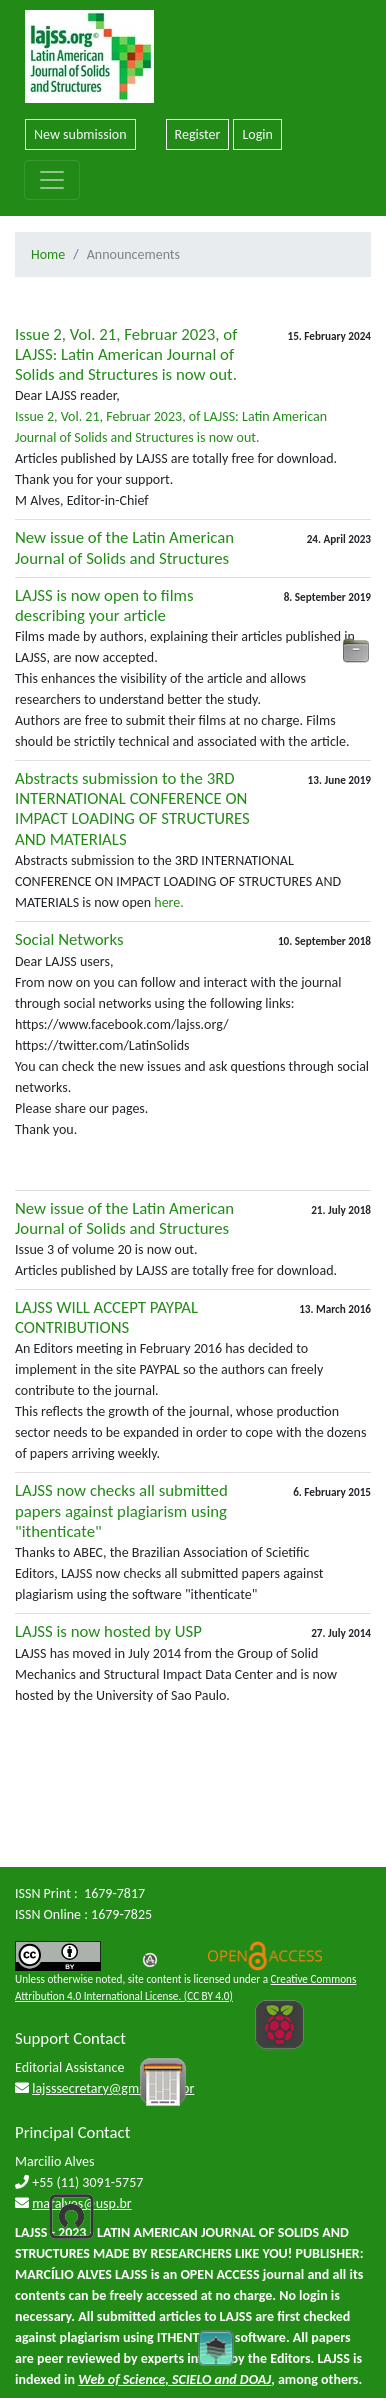 The width and height of the screenshot is (386, 2398). What do you see at coordinates (356, 650) in the screenshot?
I see `open the file manager application` at bounding box center [356, 650].